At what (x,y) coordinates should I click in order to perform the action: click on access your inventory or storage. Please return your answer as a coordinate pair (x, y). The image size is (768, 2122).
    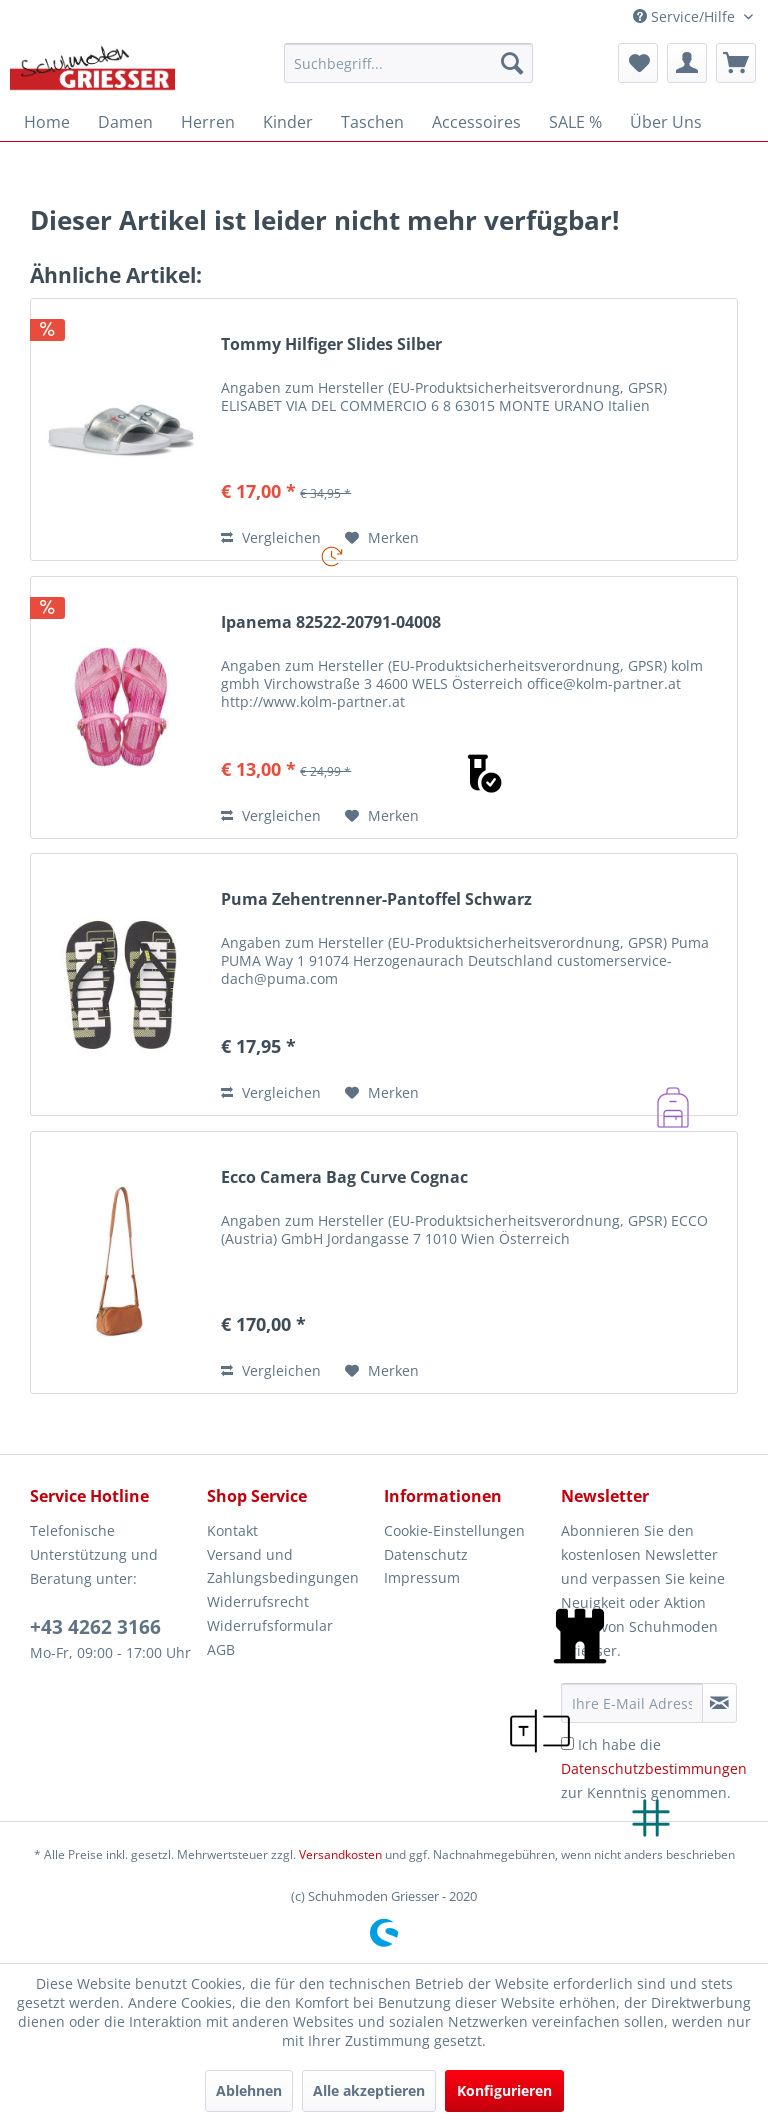
    Looking at the image, I should click on (673, 1109).